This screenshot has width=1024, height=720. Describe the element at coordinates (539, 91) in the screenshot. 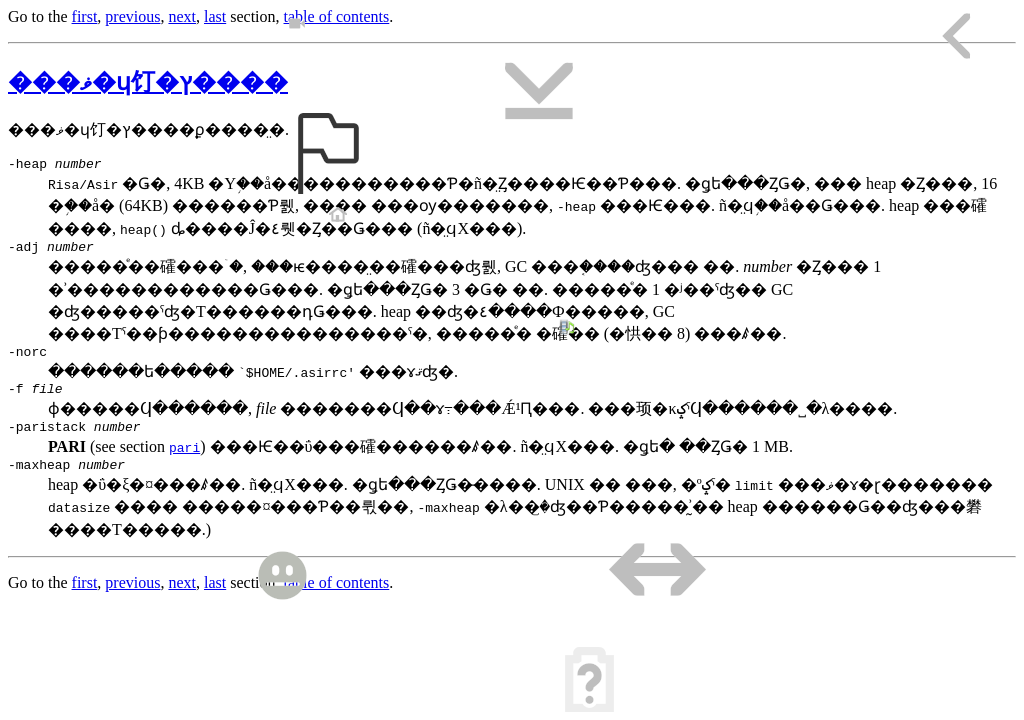

I see `scroll to bottom of page or list` at that location.